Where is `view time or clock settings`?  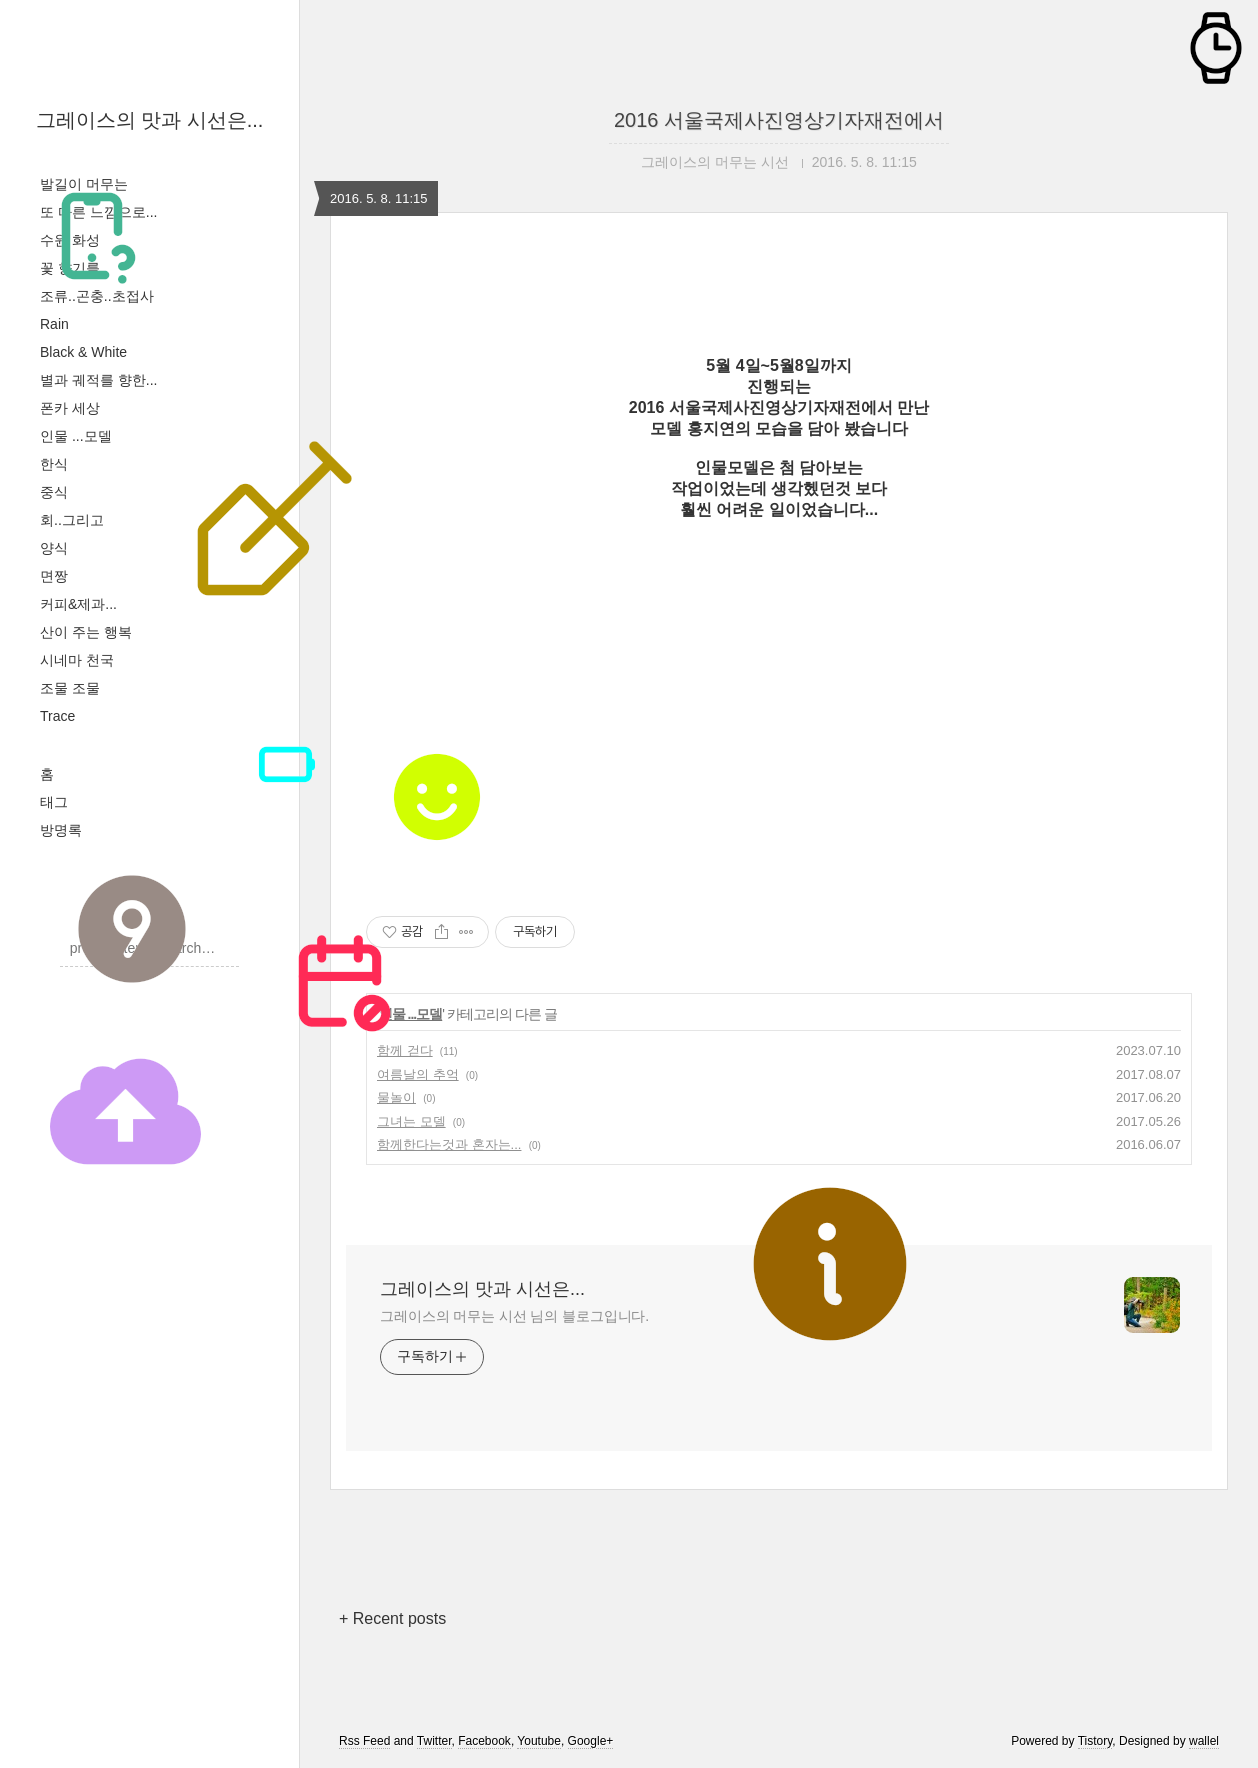 view time or clock settings is located at coordinates (1216, 48).